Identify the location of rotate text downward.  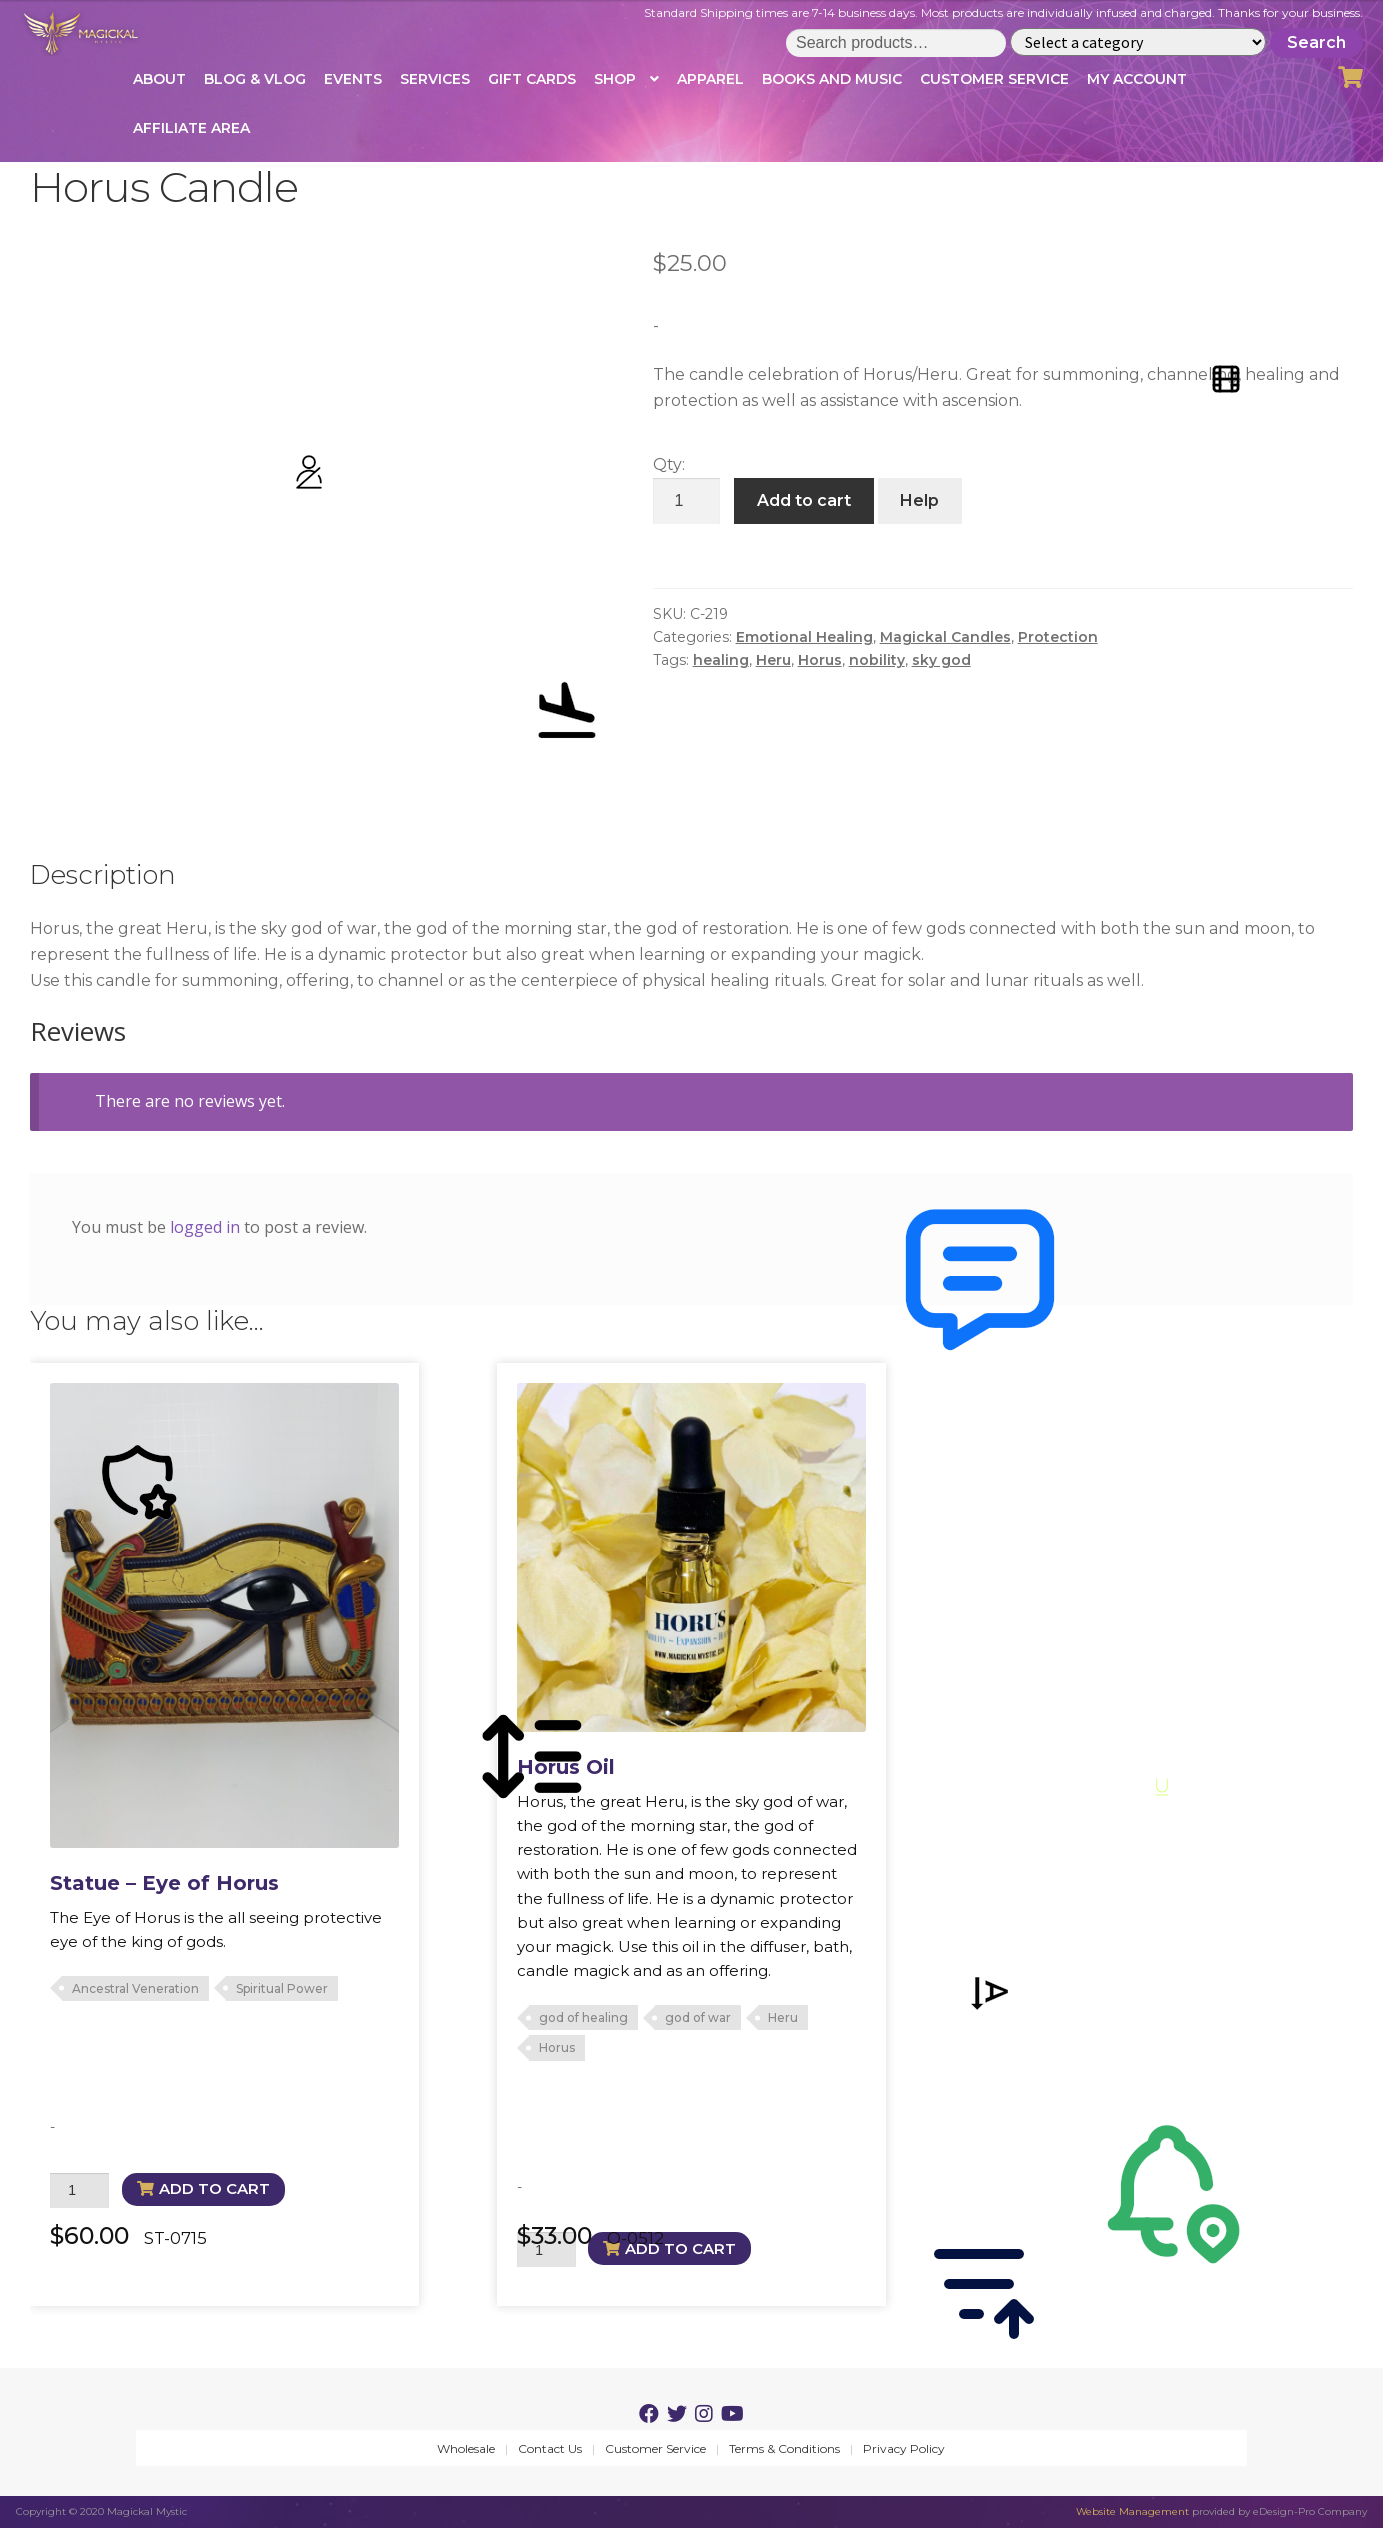
(989, 1993).